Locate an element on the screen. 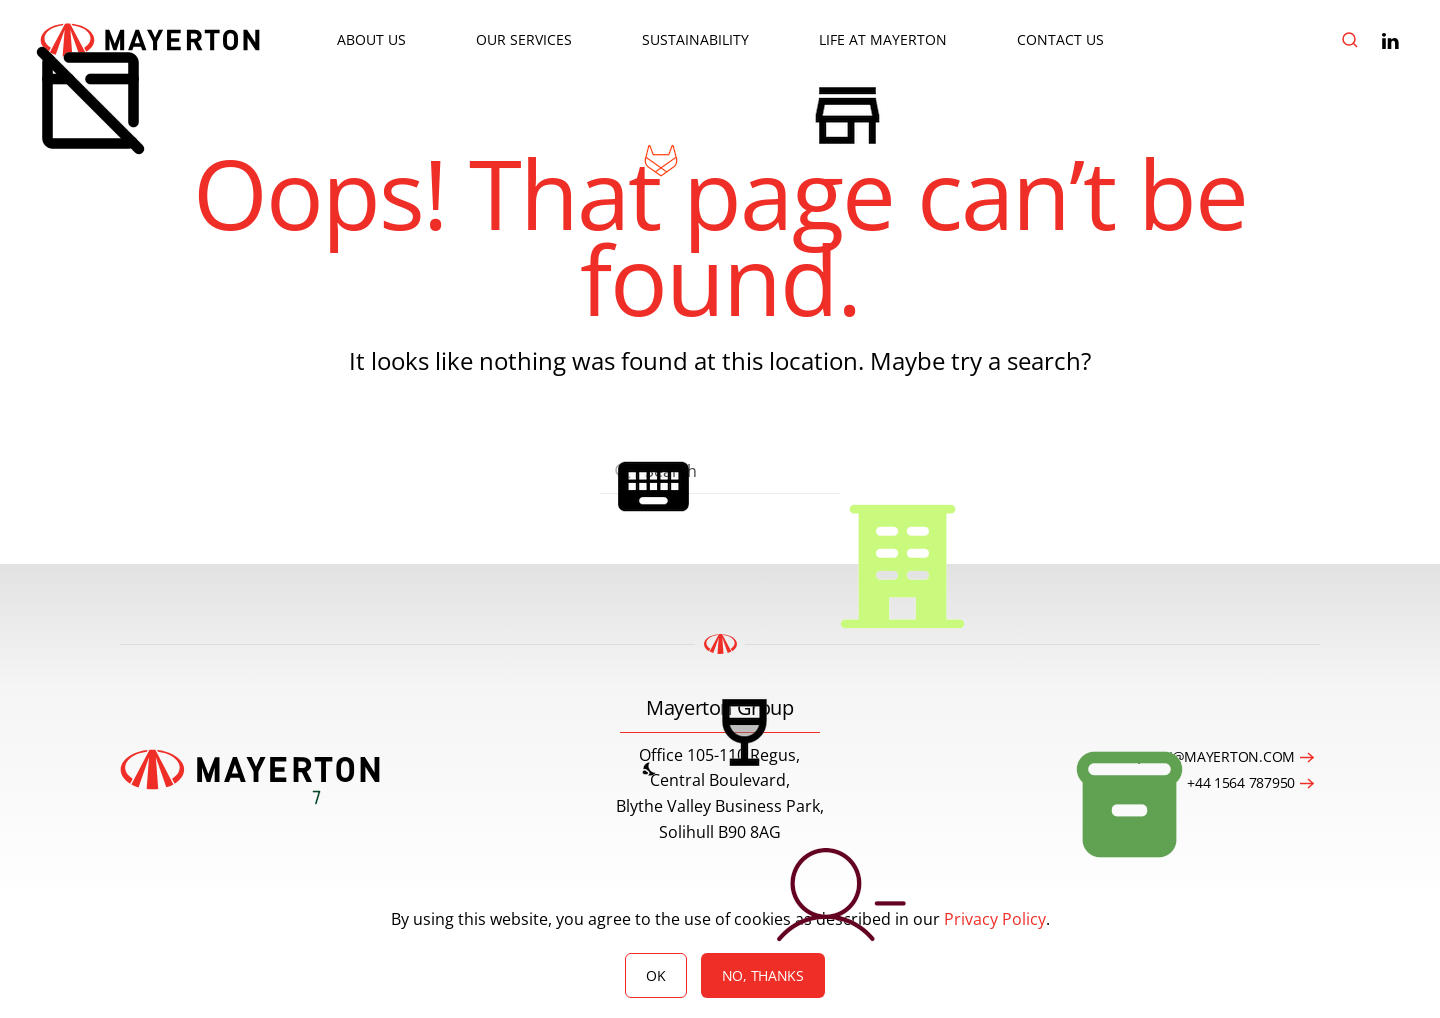  find nearby wine bars or restaurants is located at coordinates (744, 732).